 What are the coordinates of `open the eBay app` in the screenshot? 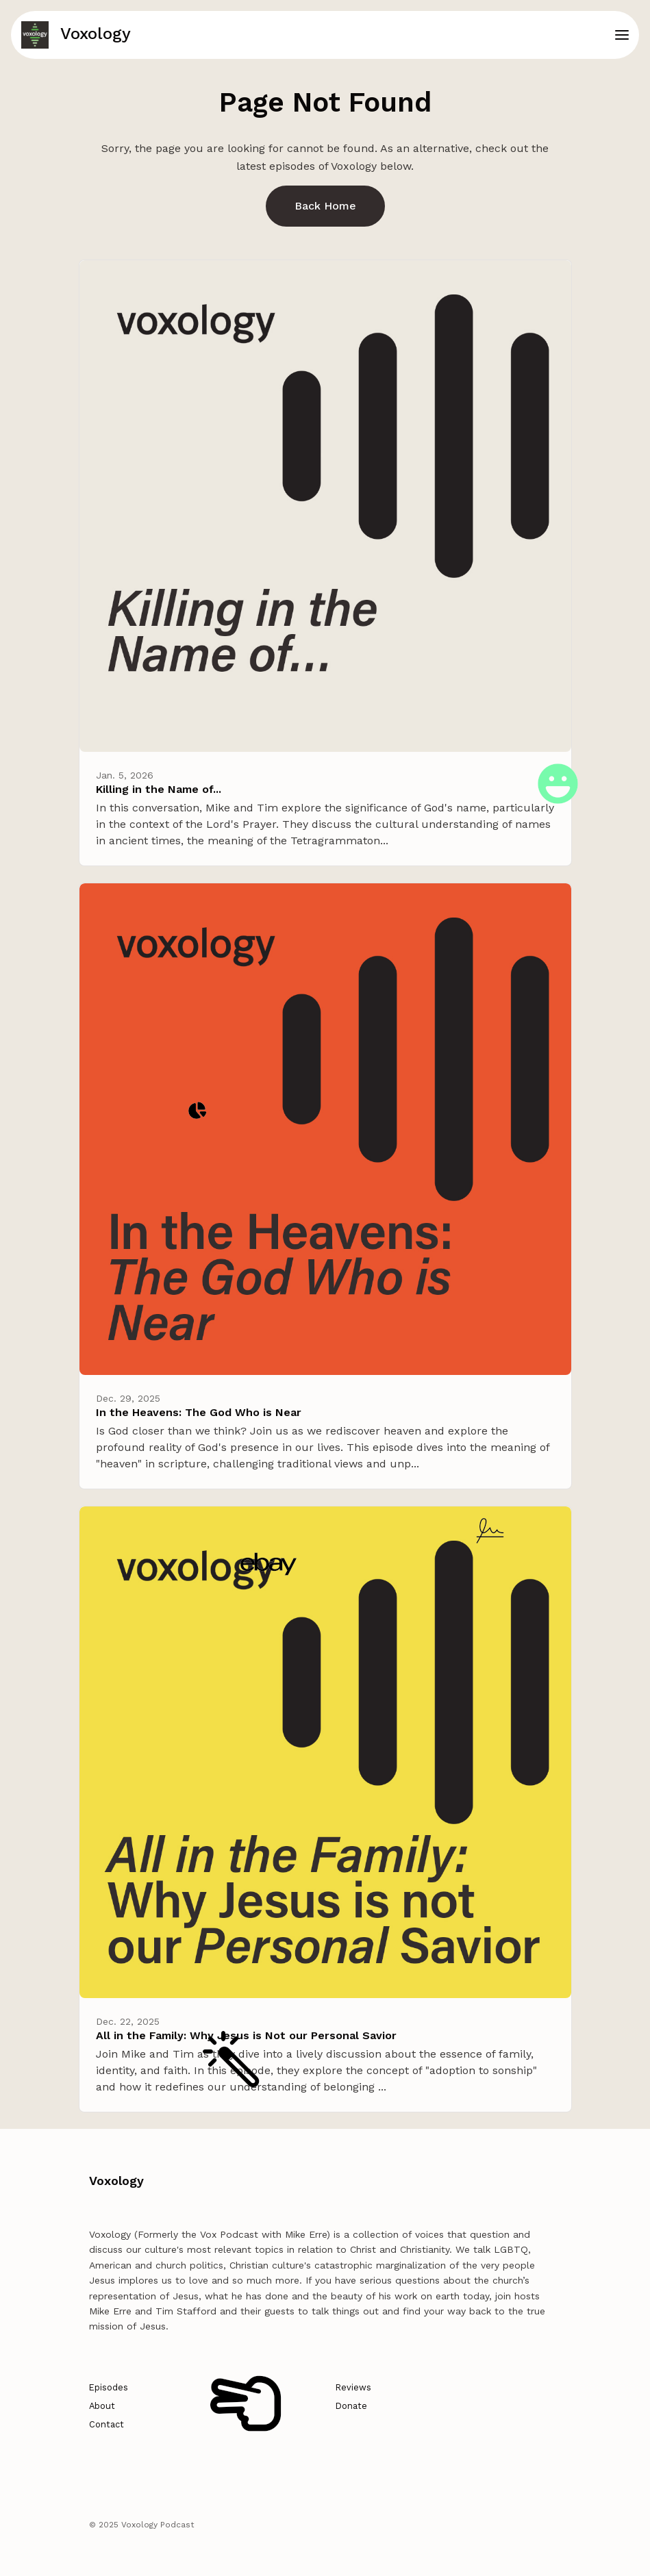 It's located at (268, 1564).